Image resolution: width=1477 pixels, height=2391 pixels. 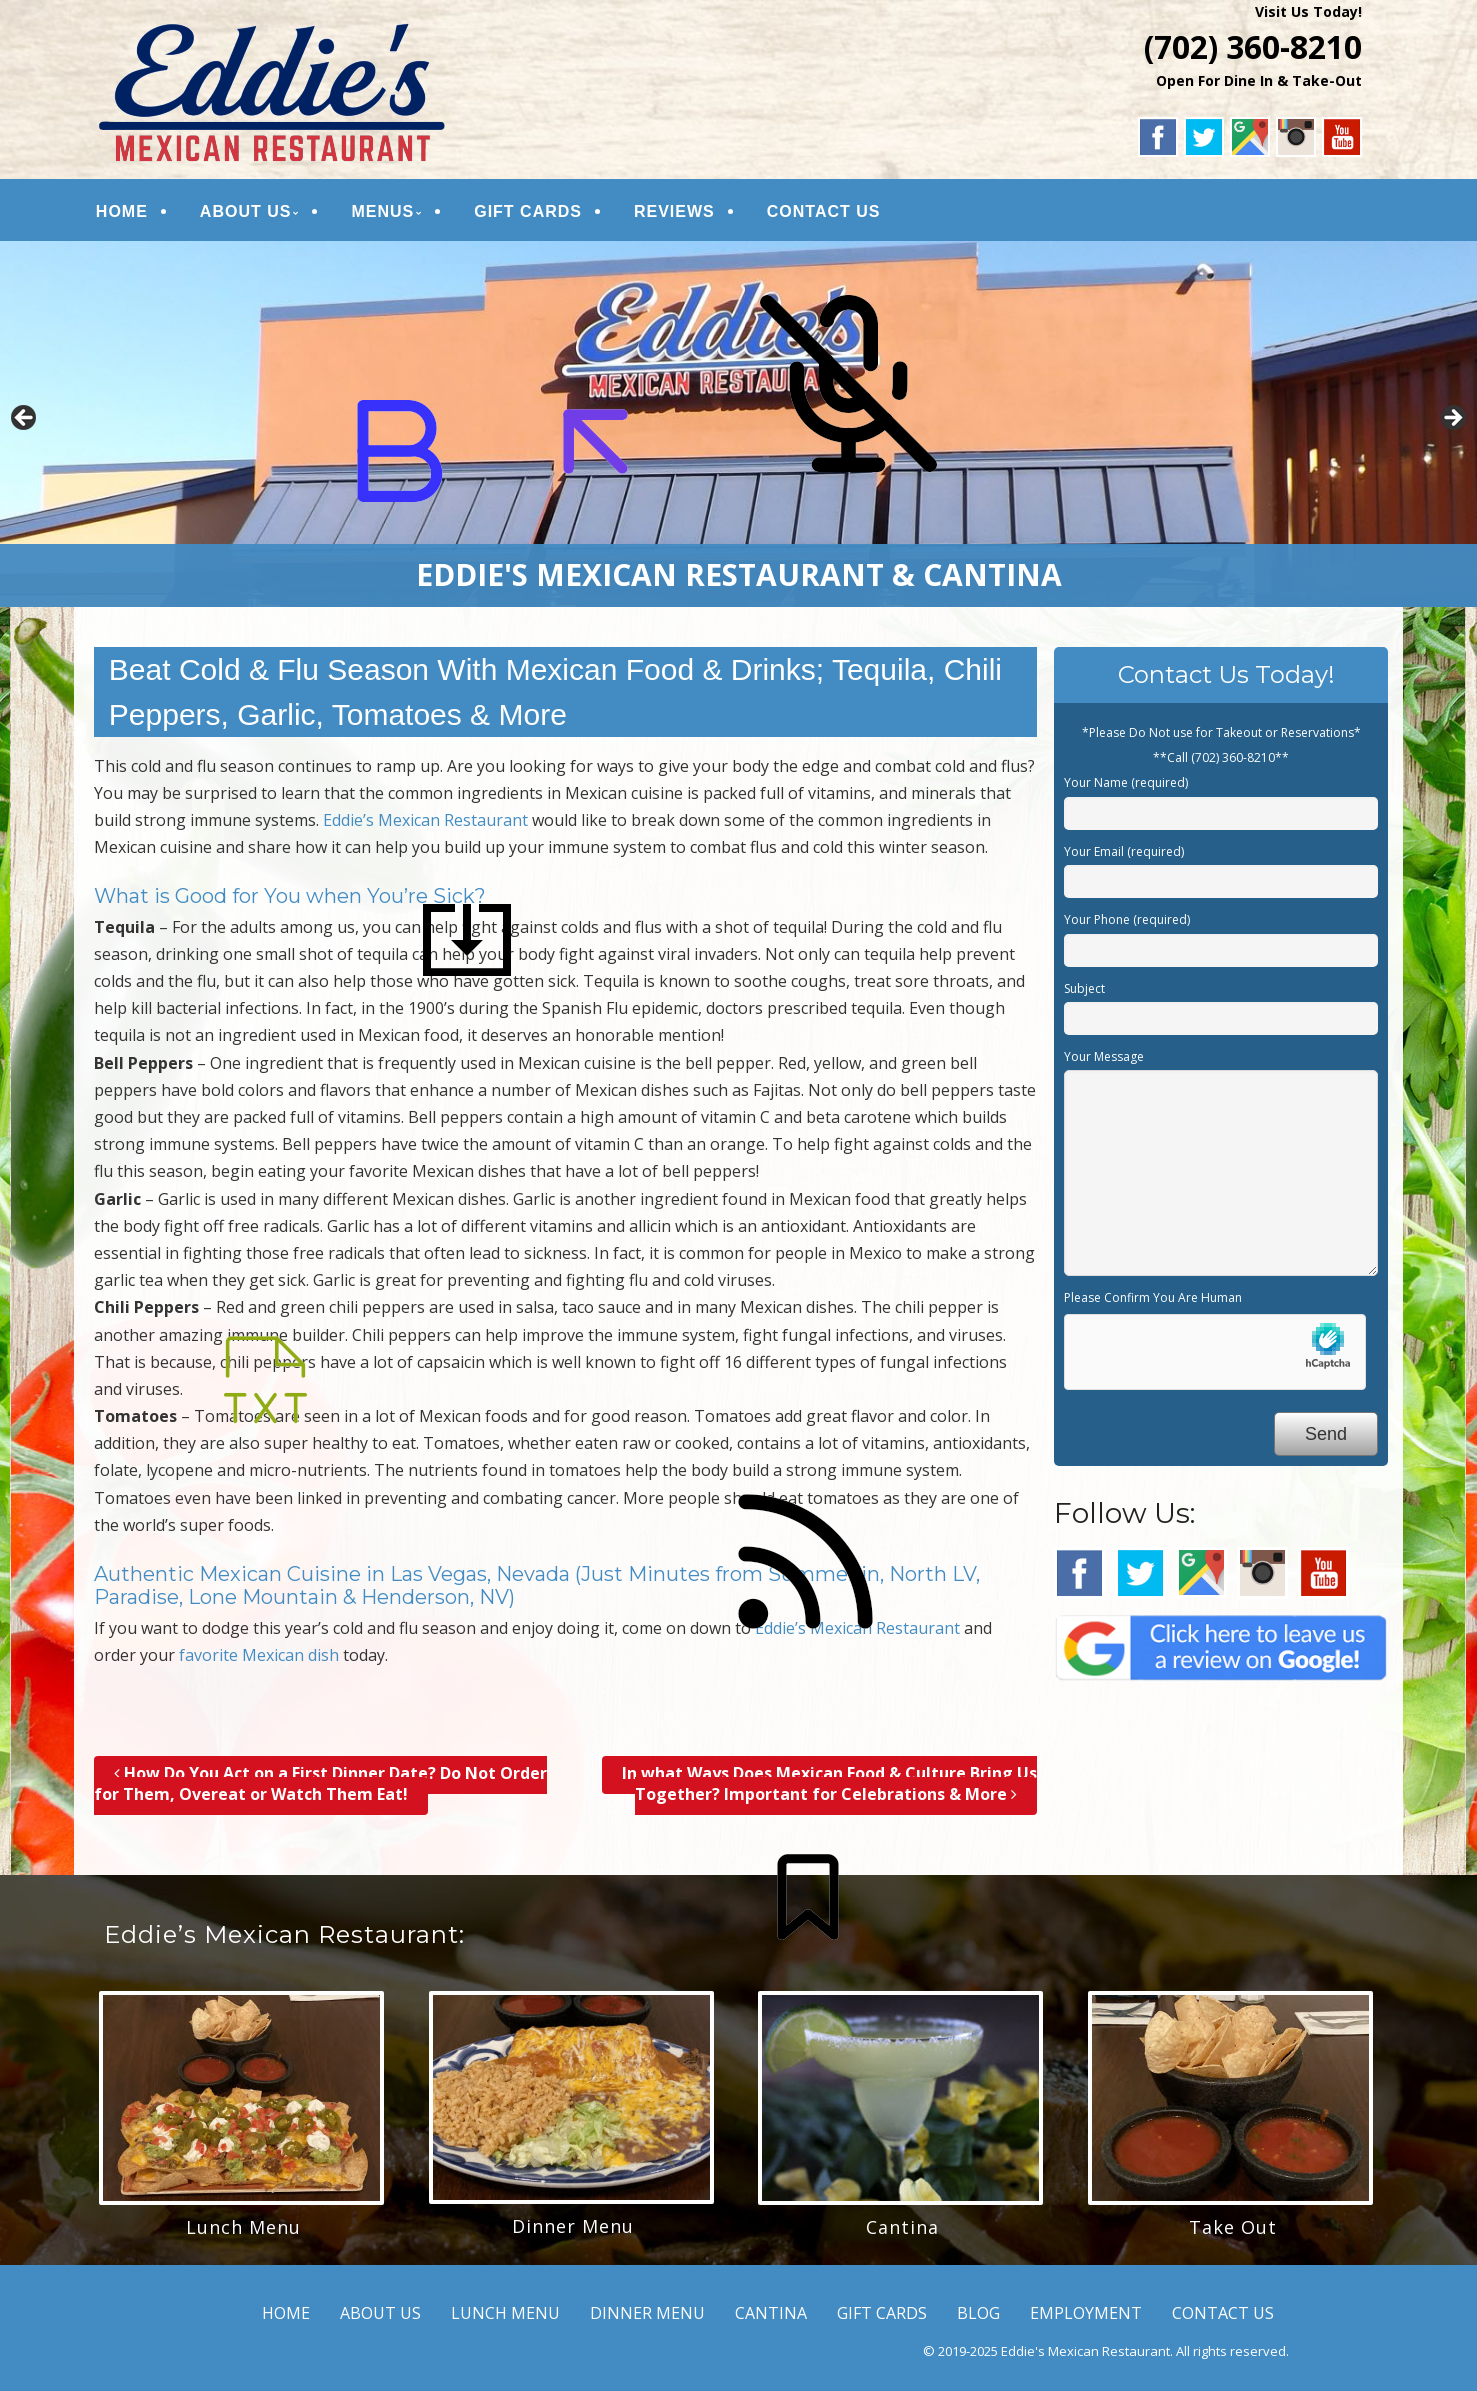 I want to click on save this item for later, so click(x=808, y=1897).